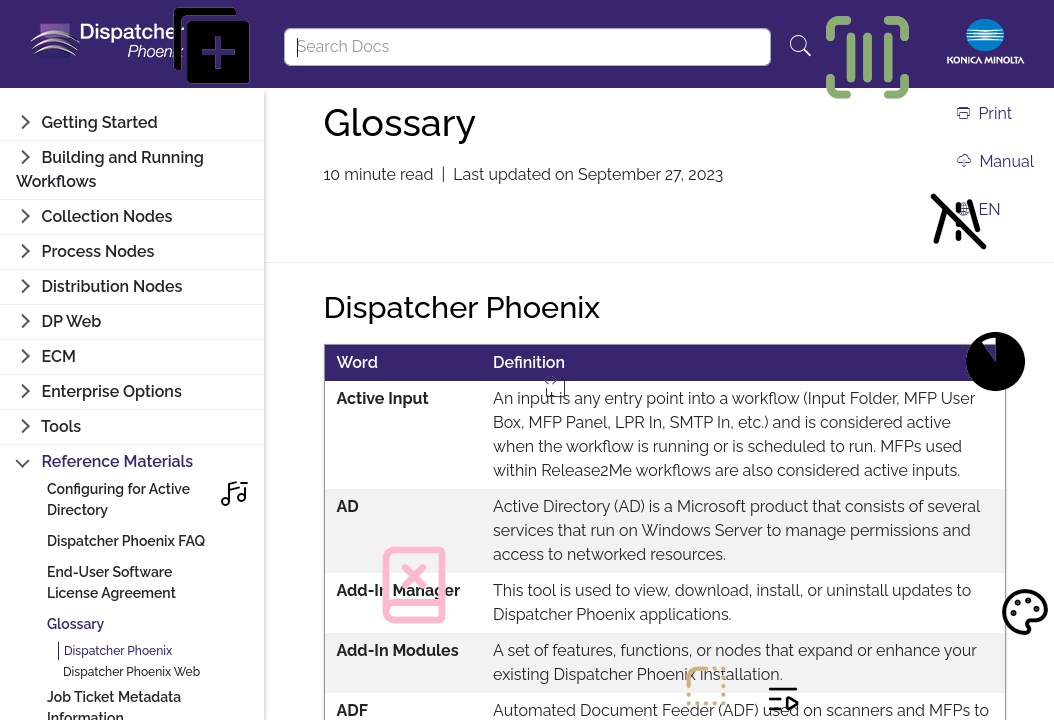  I want to click on indicates 90% progress or completion, so click(995, 361).